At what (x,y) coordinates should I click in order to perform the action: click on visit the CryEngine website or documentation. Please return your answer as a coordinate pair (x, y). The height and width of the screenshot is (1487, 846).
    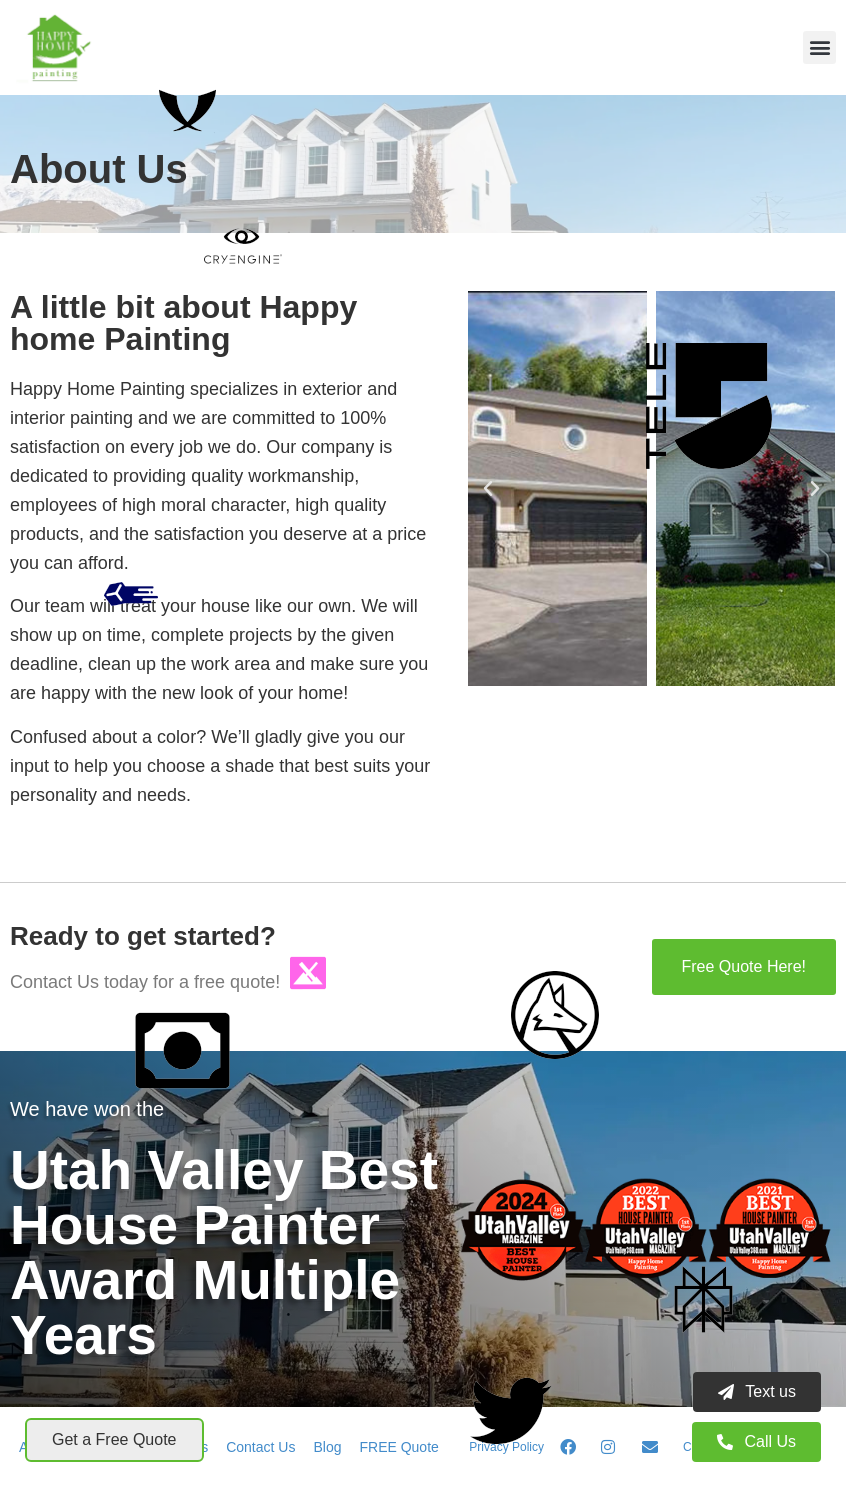
    Looking at the image, I should click on (243, 246).